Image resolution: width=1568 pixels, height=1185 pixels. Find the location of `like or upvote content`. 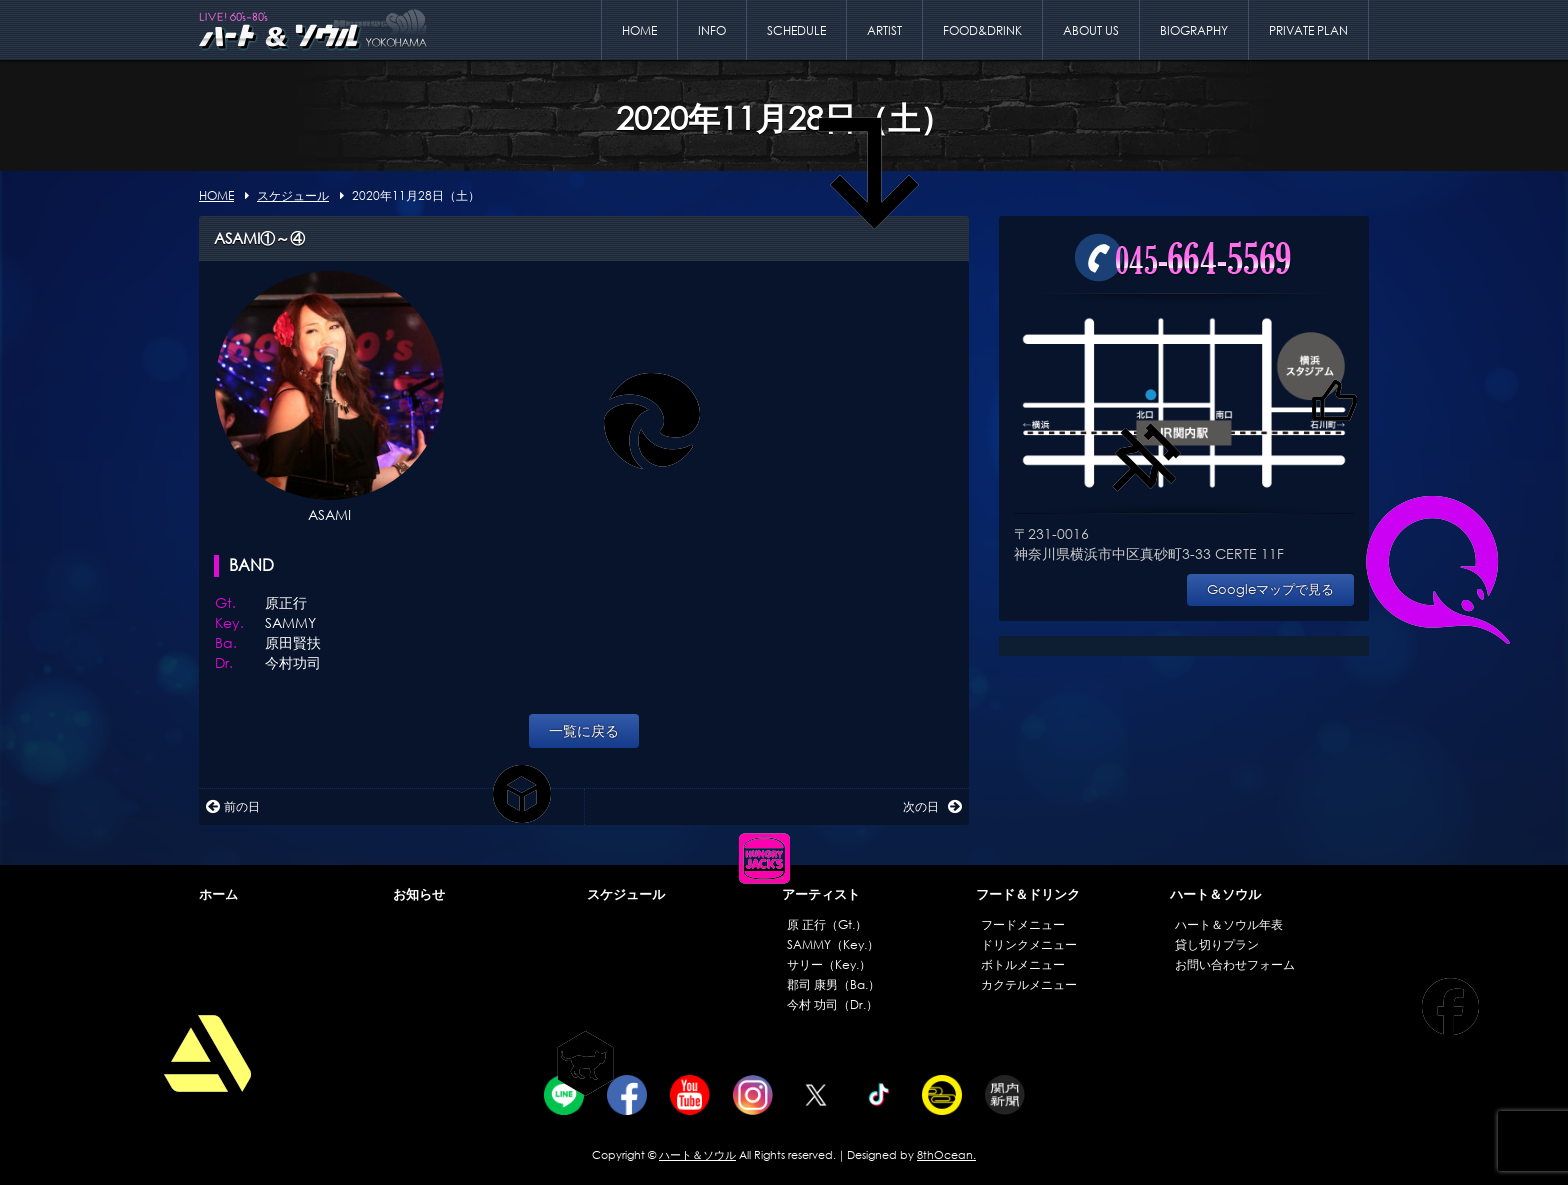

like or upvote content is located at coordinates (1334, 402).